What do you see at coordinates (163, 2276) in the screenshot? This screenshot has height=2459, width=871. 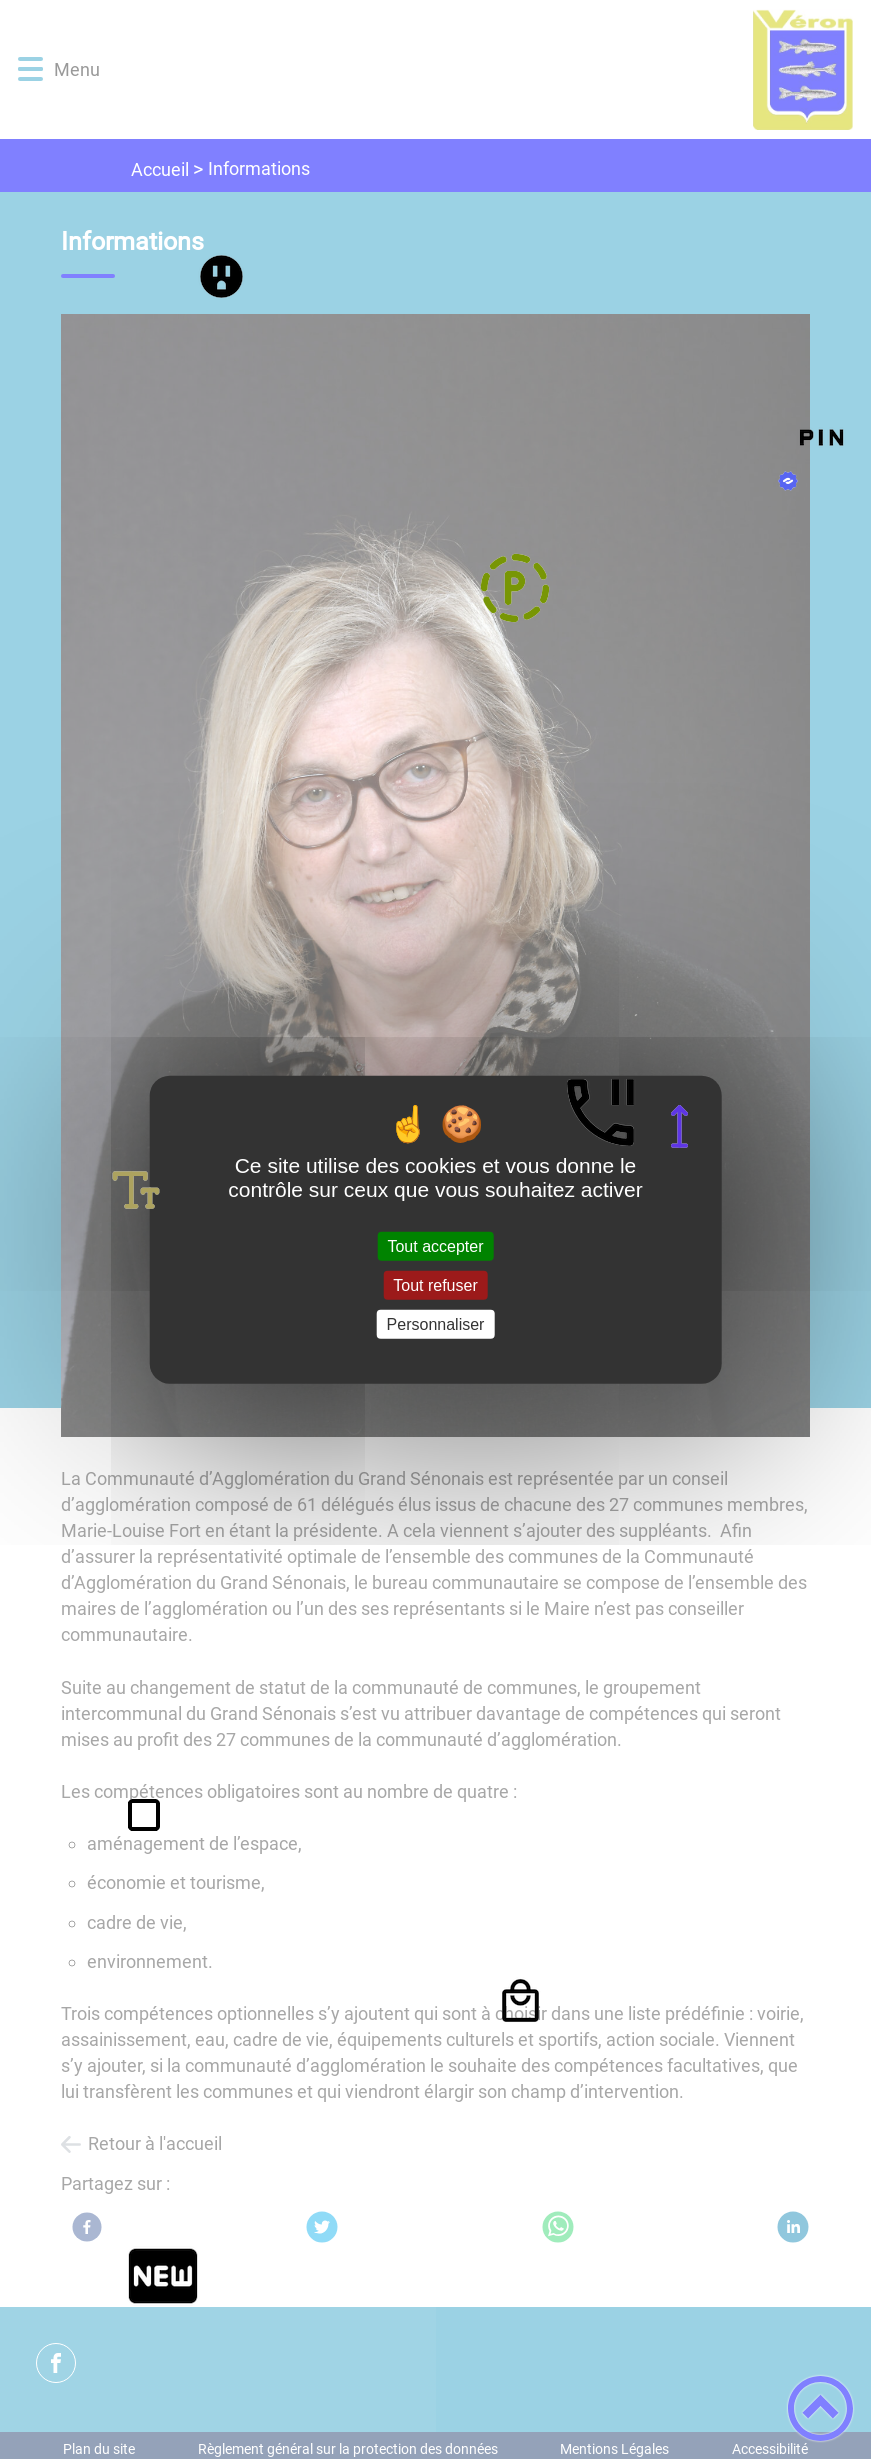 I see `indicates new content or recently added items` at bounding box center [163, 2276].